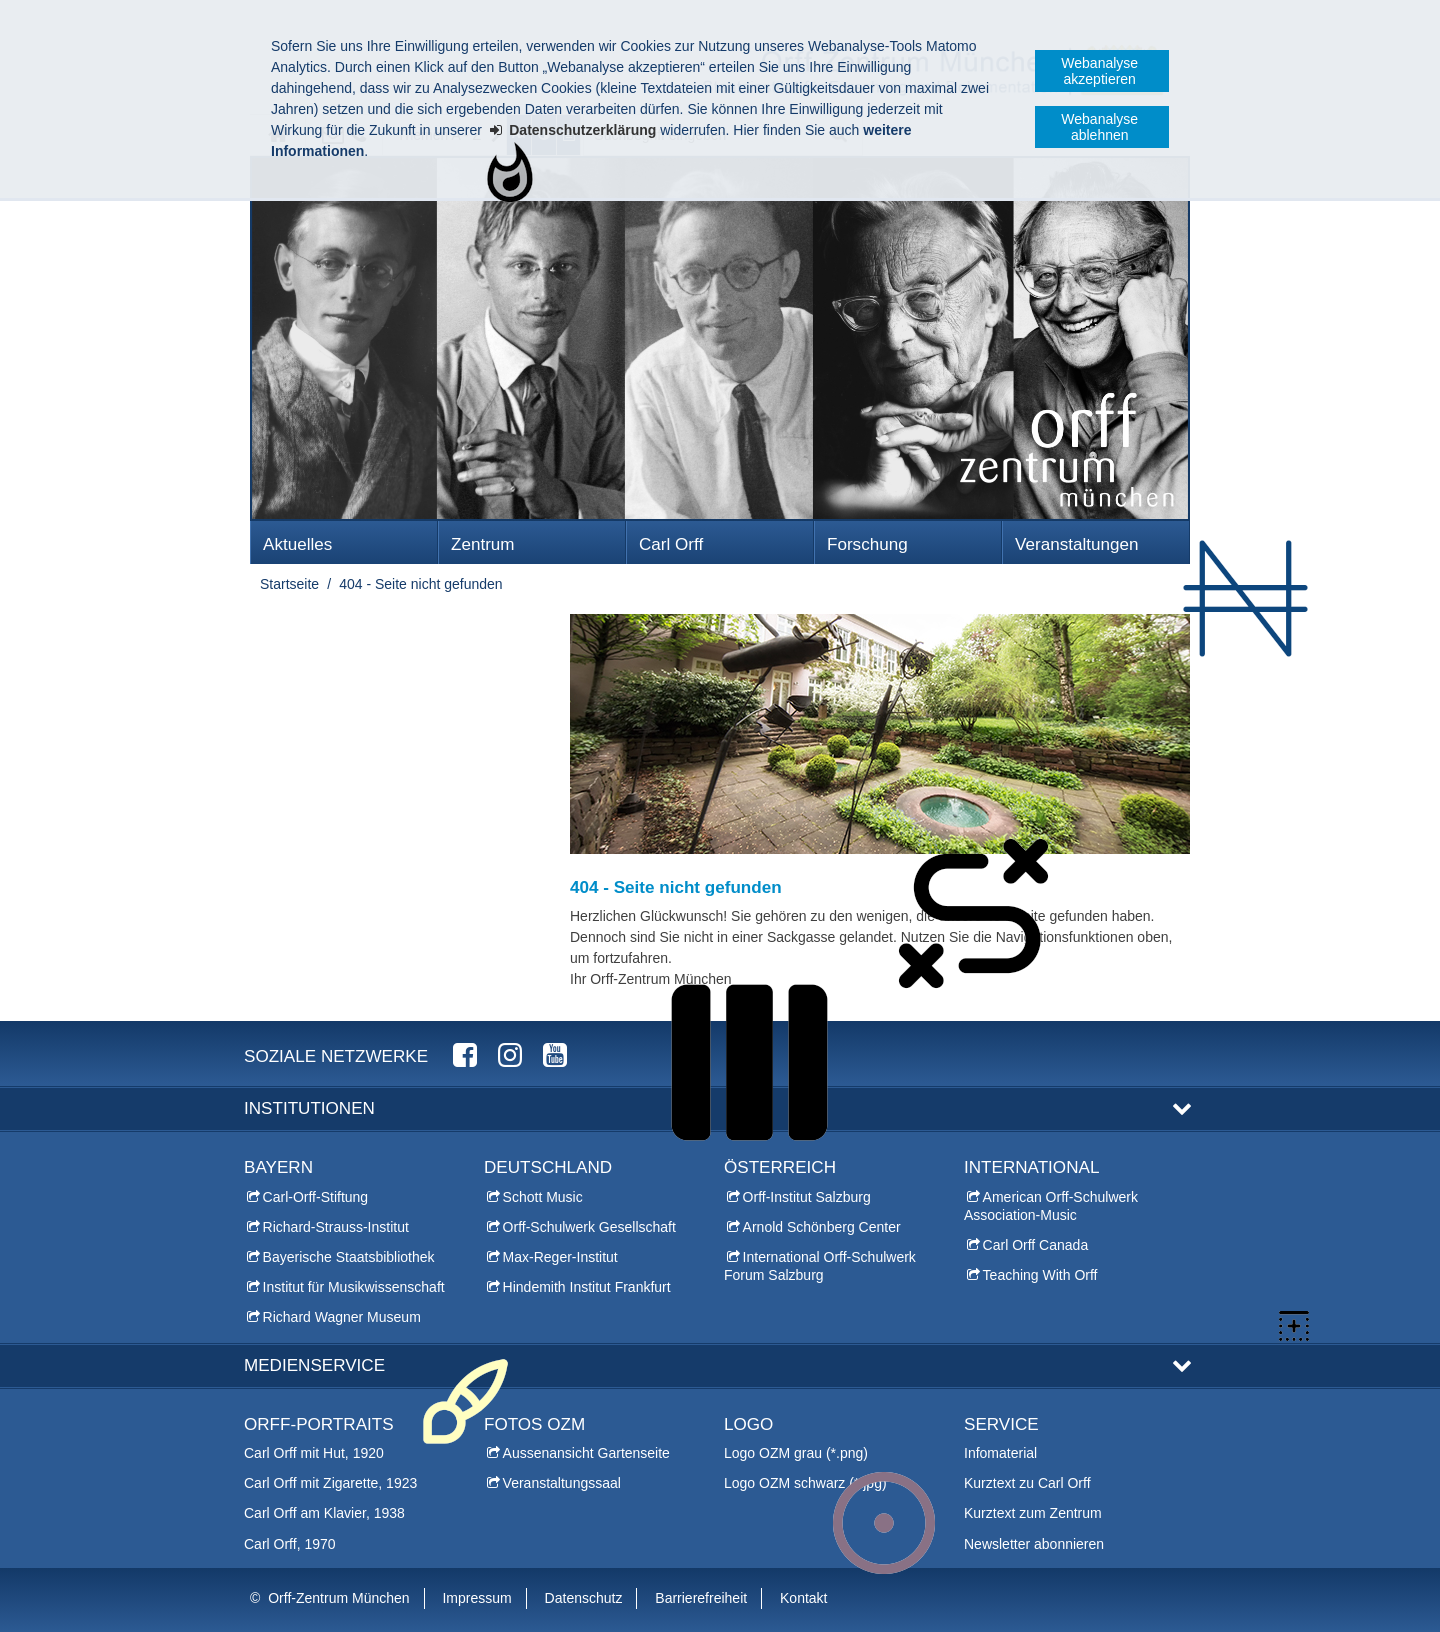 This screenshot has width=1440, height=1632. What do you see at coordinates (1245, 598) in the screenshot?
I see `indicates Nigerian naira currency` at bounding box center [1245, 598].